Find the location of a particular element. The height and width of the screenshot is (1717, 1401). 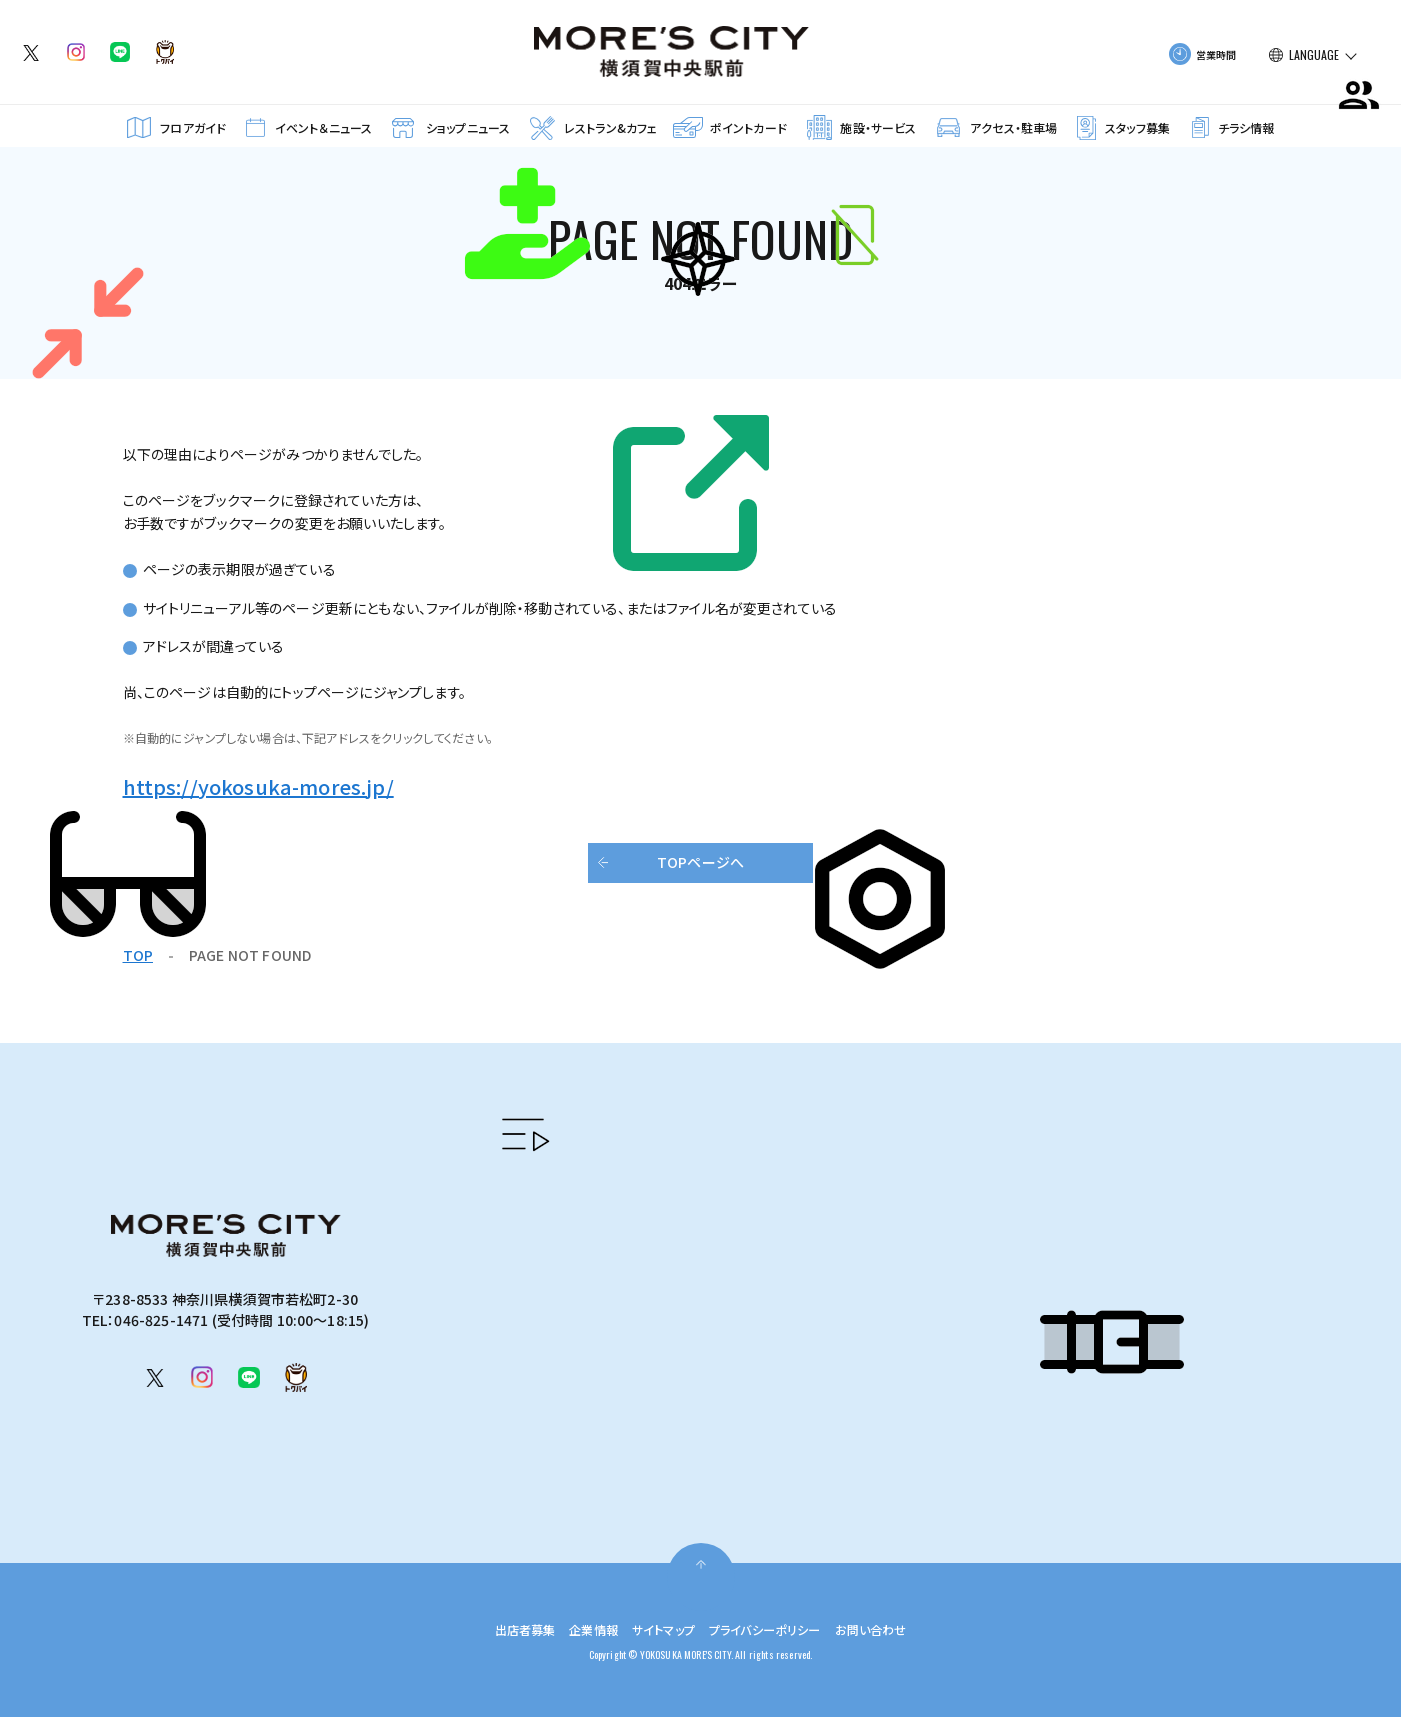

toggle summer or vacation mode is located at coordinates (128, 877).